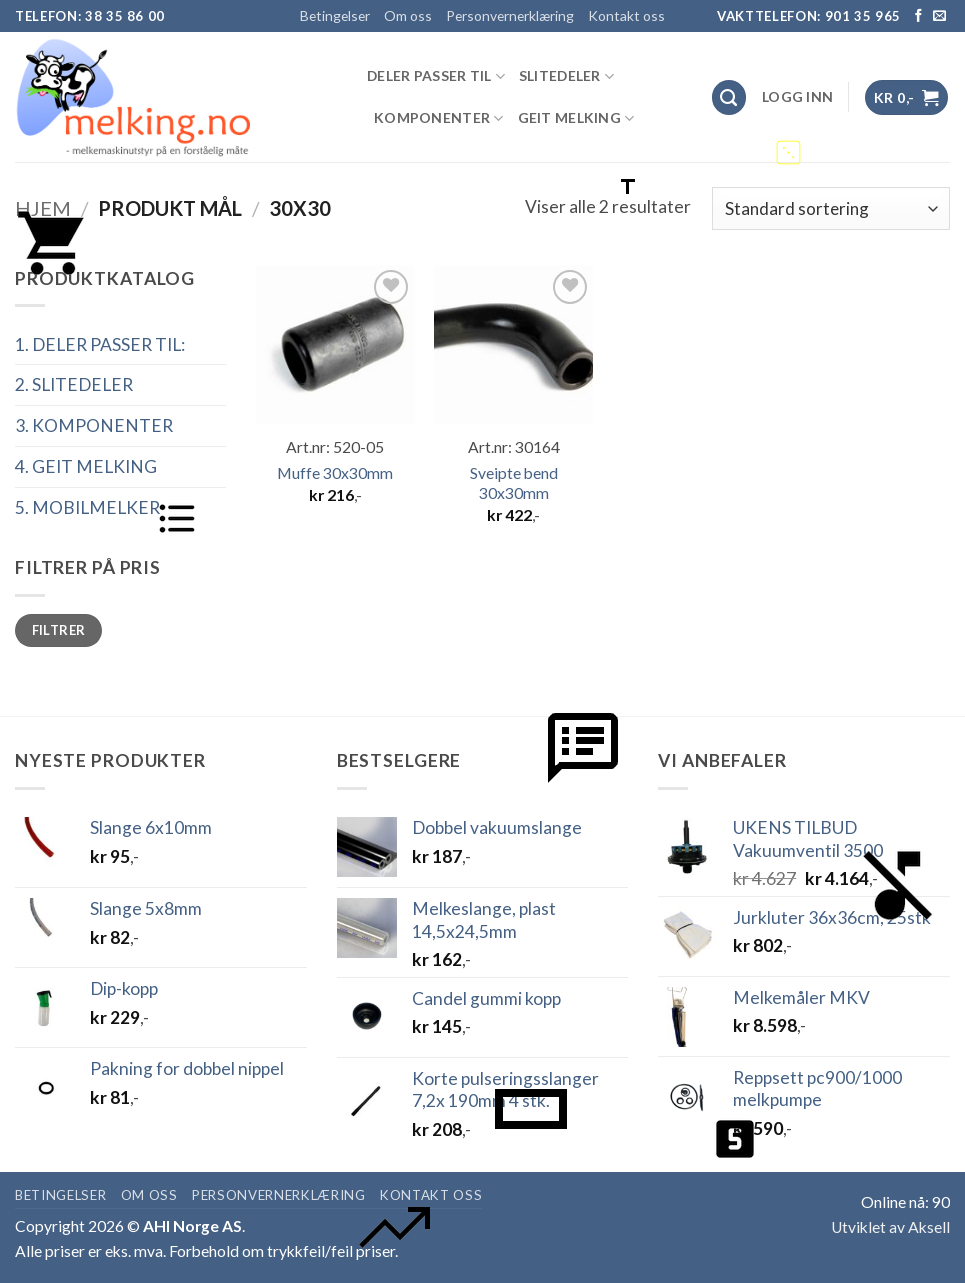 The width and height of the screenshot is (965, 1283). What do you see at coordinates (628, 187) in the screenshot?
I see `add a title or heading to your document` at bounding box center [628, 187].